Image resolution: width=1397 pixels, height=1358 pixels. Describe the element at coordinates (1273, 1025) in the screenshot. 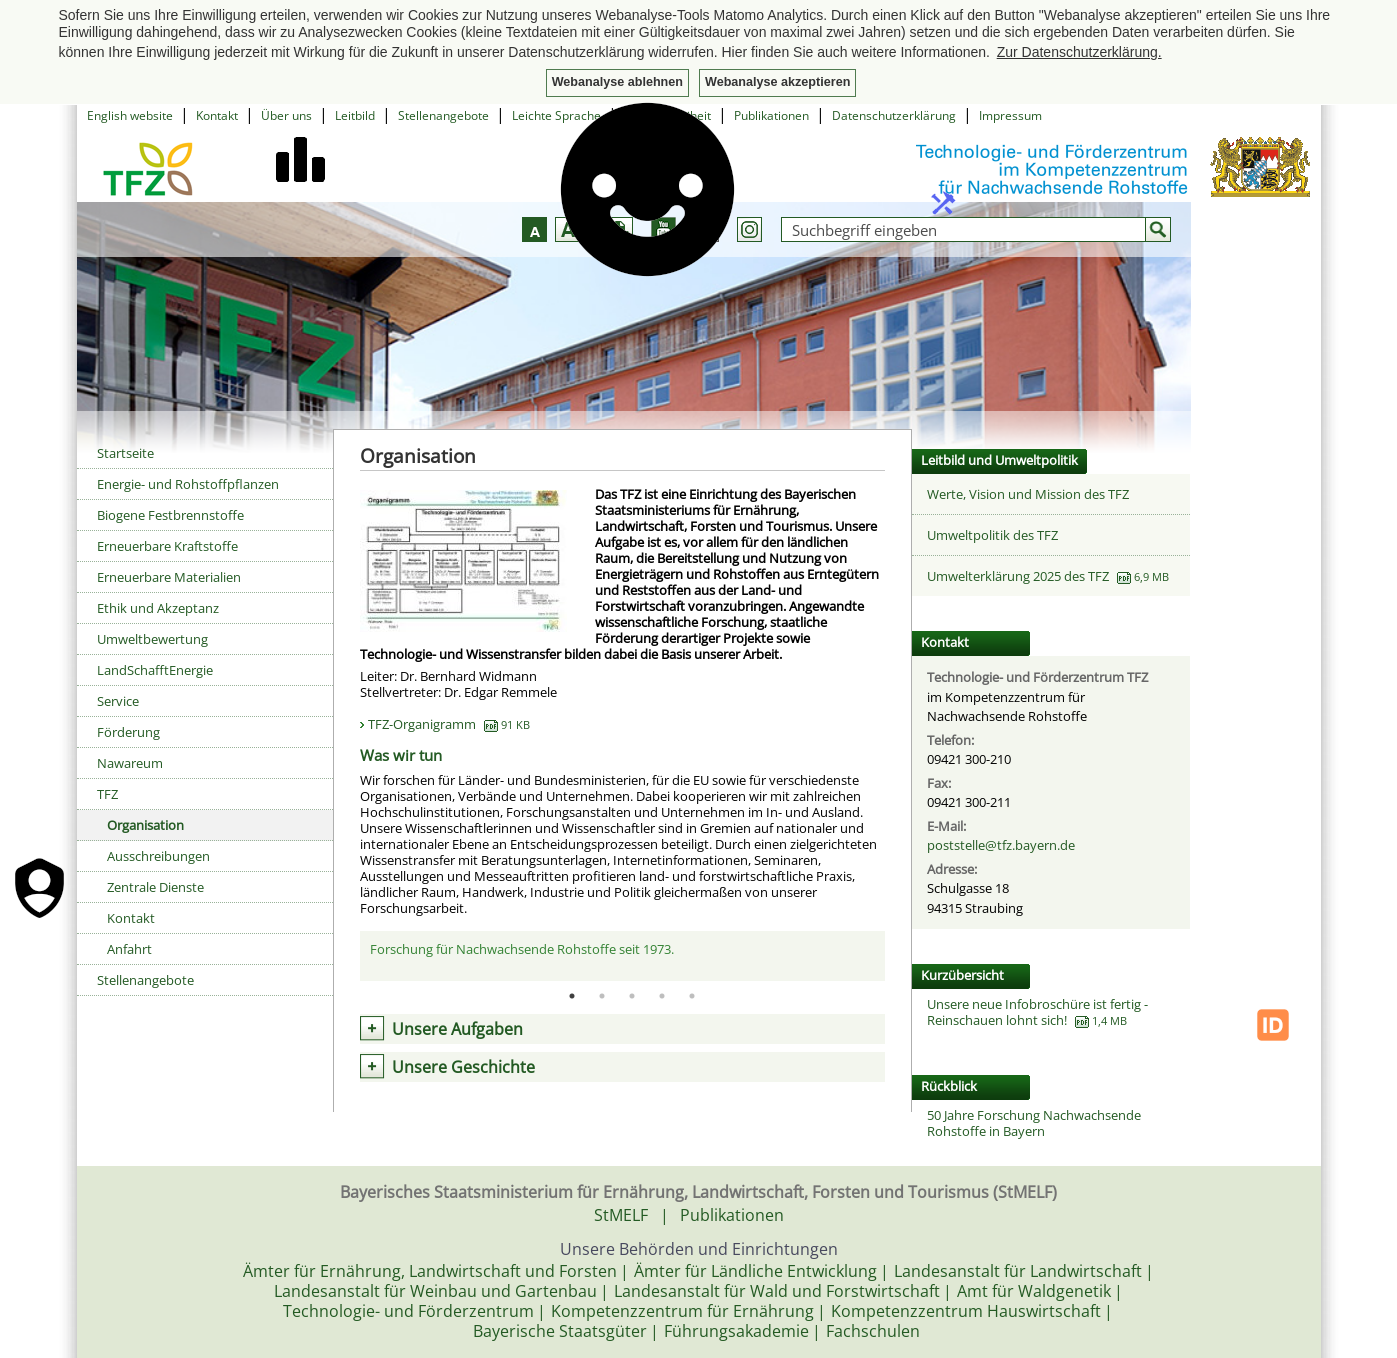

I see `view user ID or identification details` at that location.